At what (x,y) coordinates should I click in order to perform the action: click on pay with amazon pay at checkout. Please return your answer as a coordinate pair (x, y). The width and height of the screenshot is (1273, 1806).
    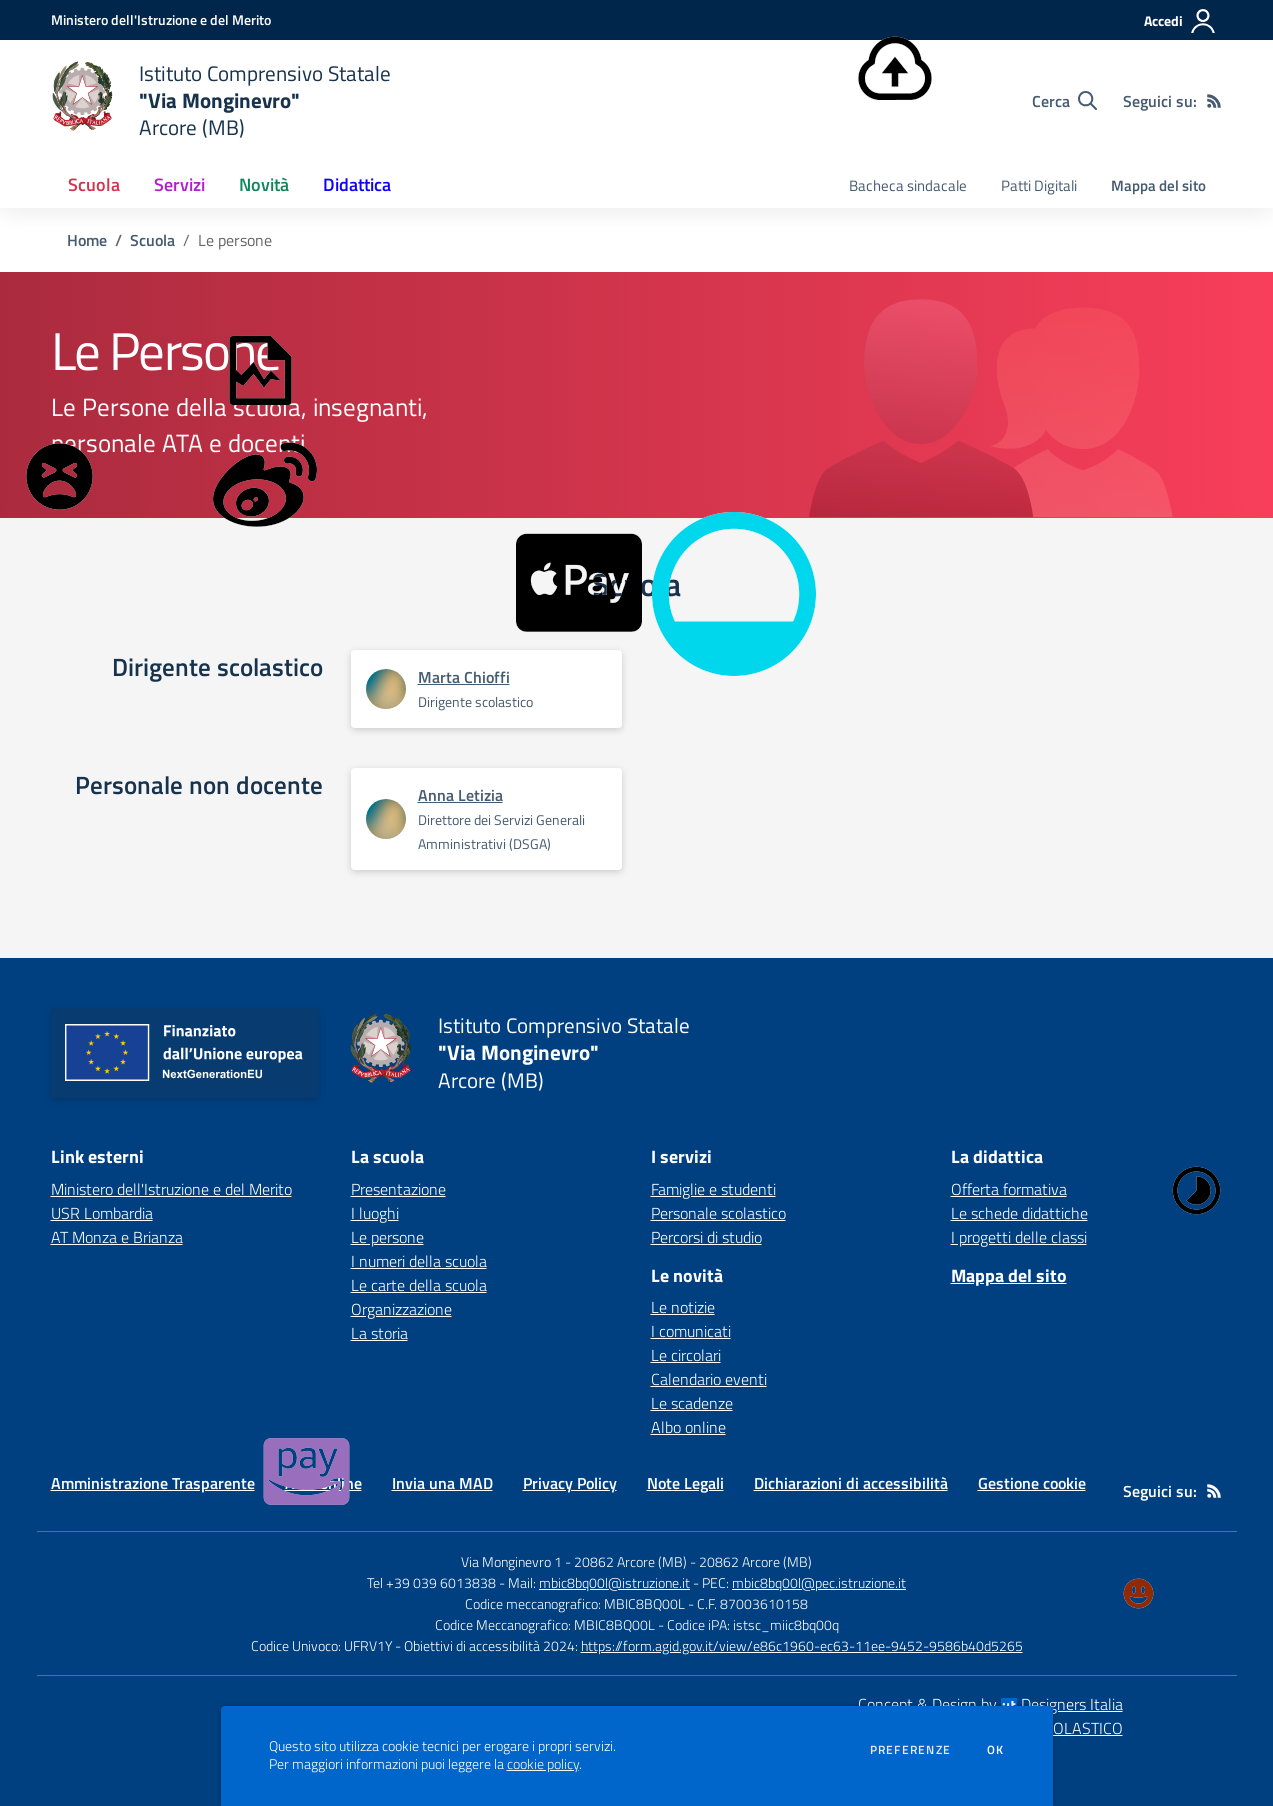
    Looking at the image, I should click on (306, 1471).